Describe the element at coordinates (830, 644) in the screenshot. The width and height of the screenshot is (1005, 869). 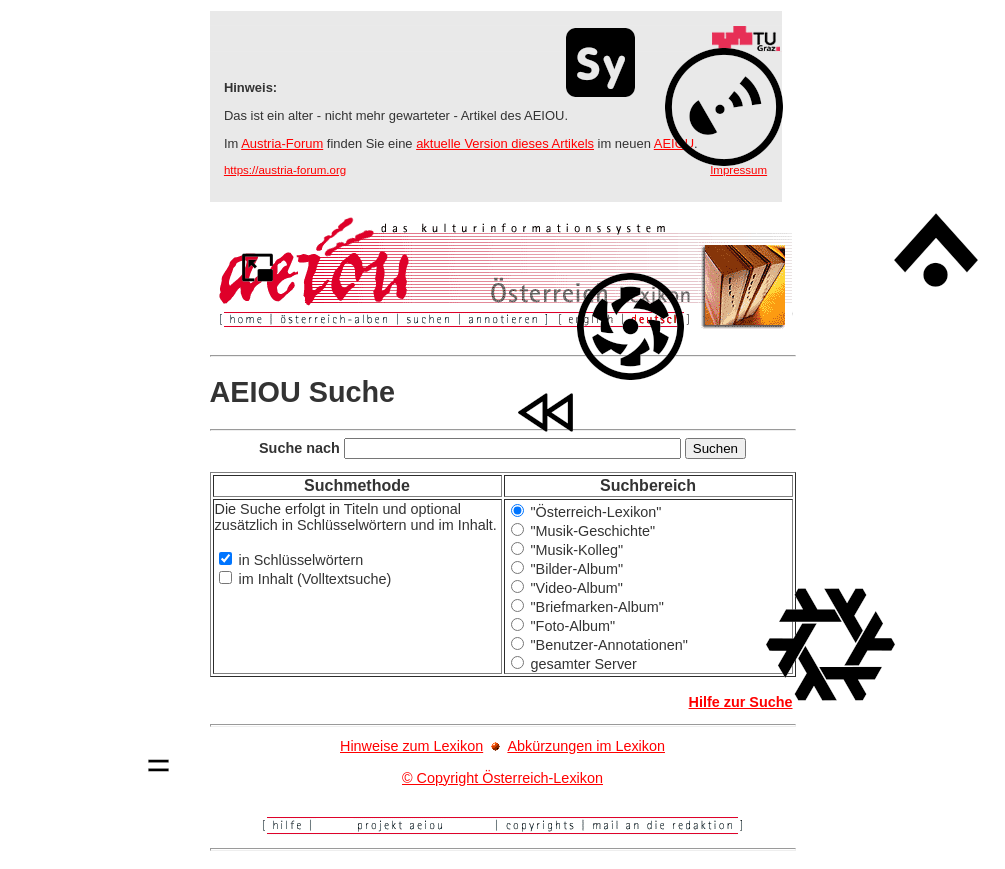
I see `NixOS Linux distribution logo` at that location.